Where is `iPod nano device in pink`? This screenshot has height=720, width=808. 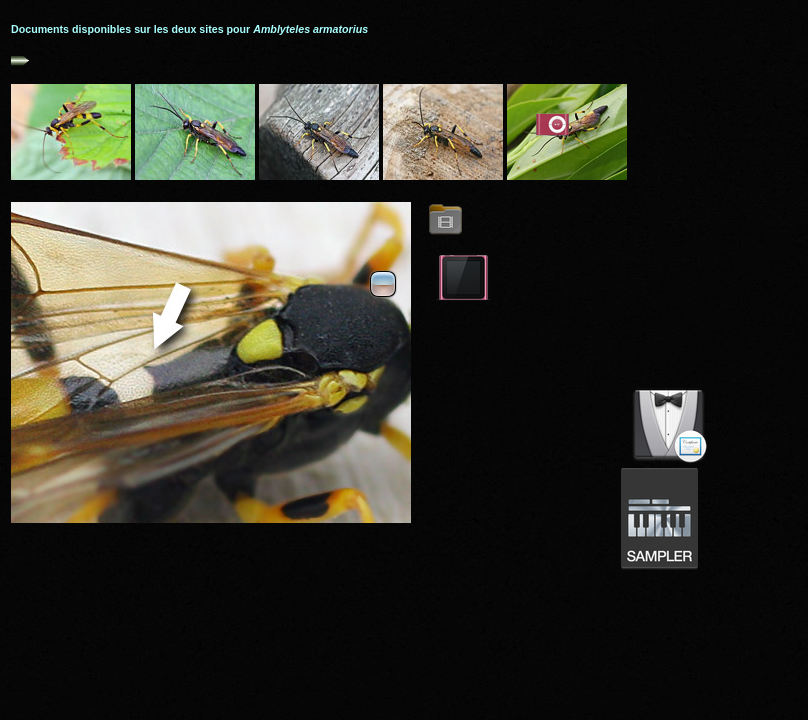 iPod nano device in pink is located at coordinates (463, 277).